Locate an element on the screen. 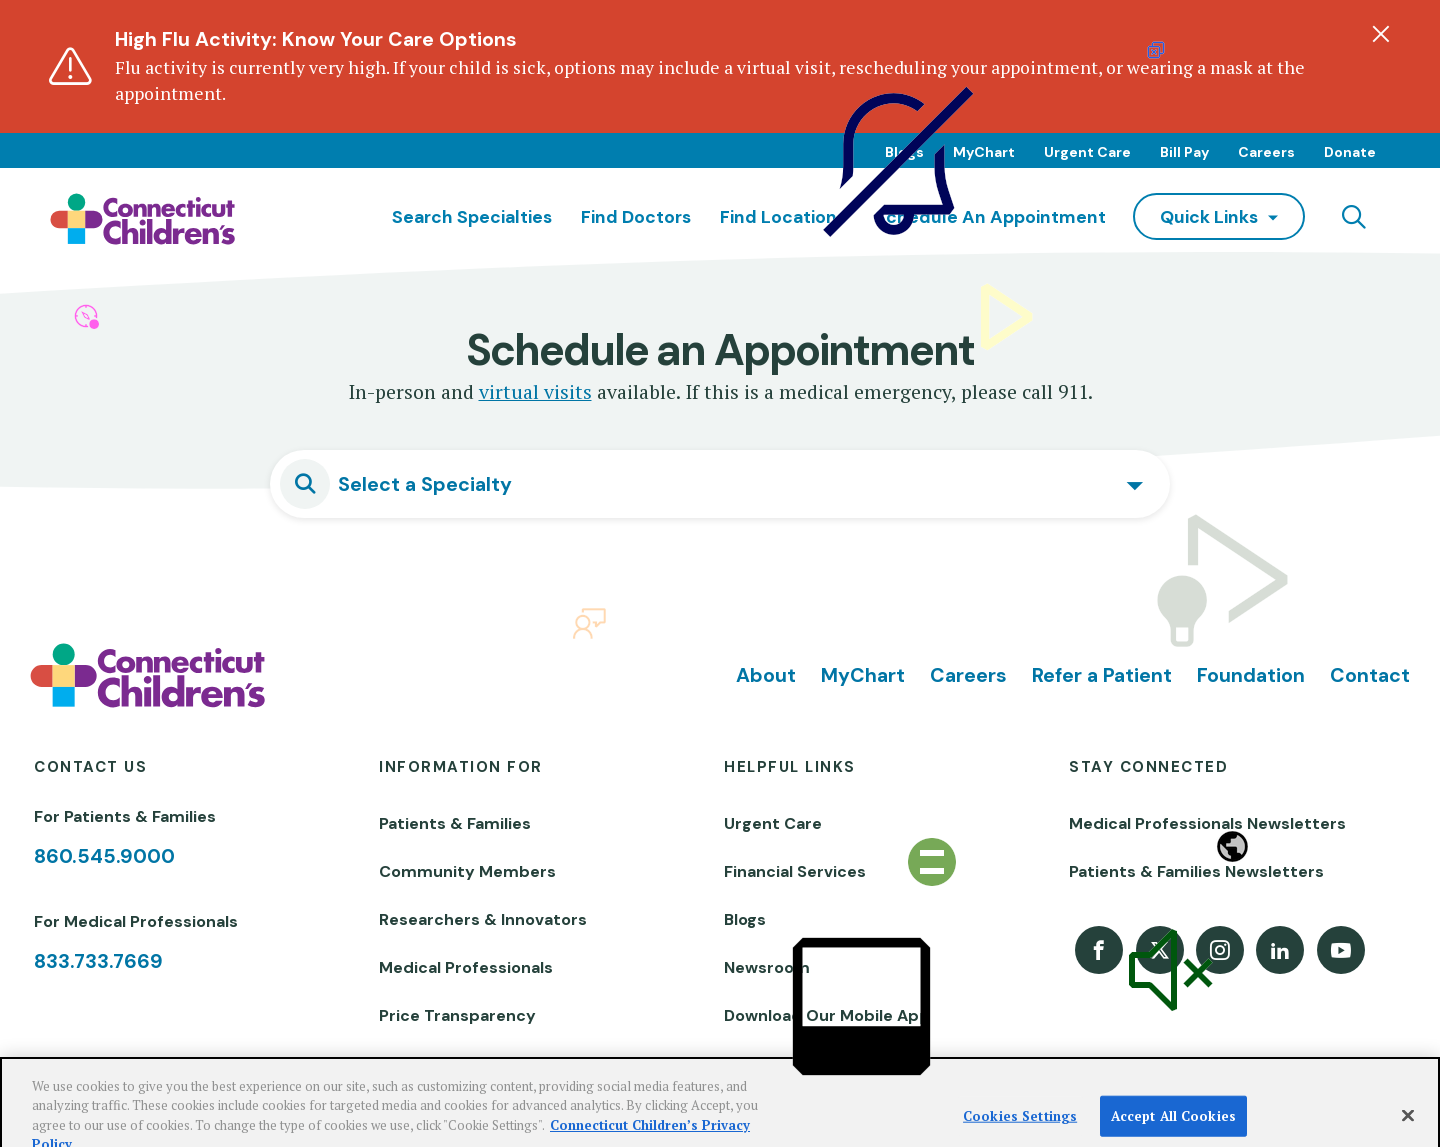 This screenshot has width=1440, height=1147. start debugging session is located at coordinates (1002, 315).